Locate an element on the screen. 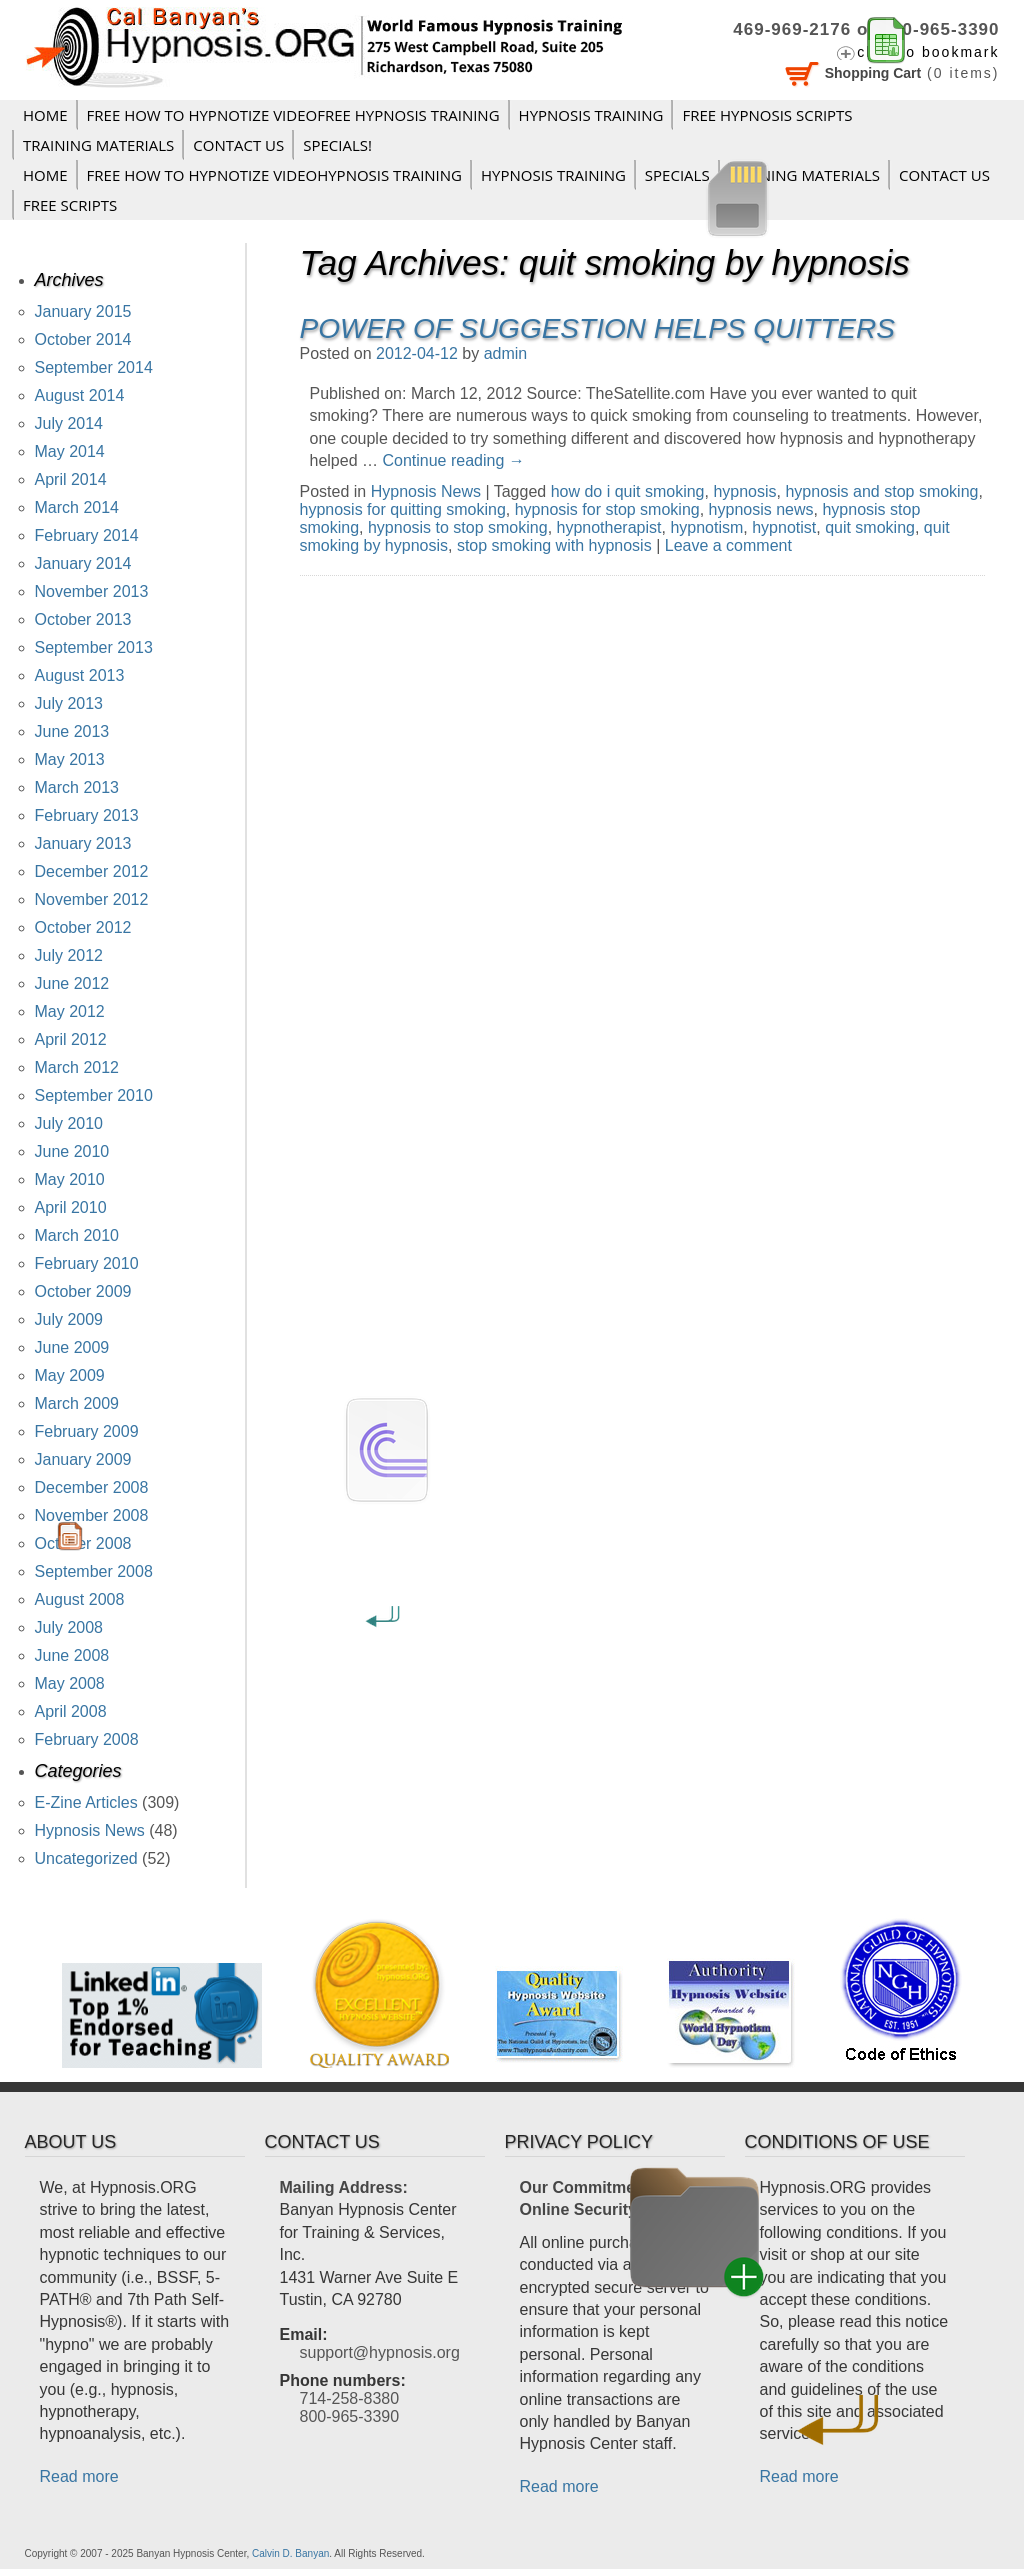 This screenshot has width=1024, height=2569. access removable storage device is located at coordinates (737, 198).